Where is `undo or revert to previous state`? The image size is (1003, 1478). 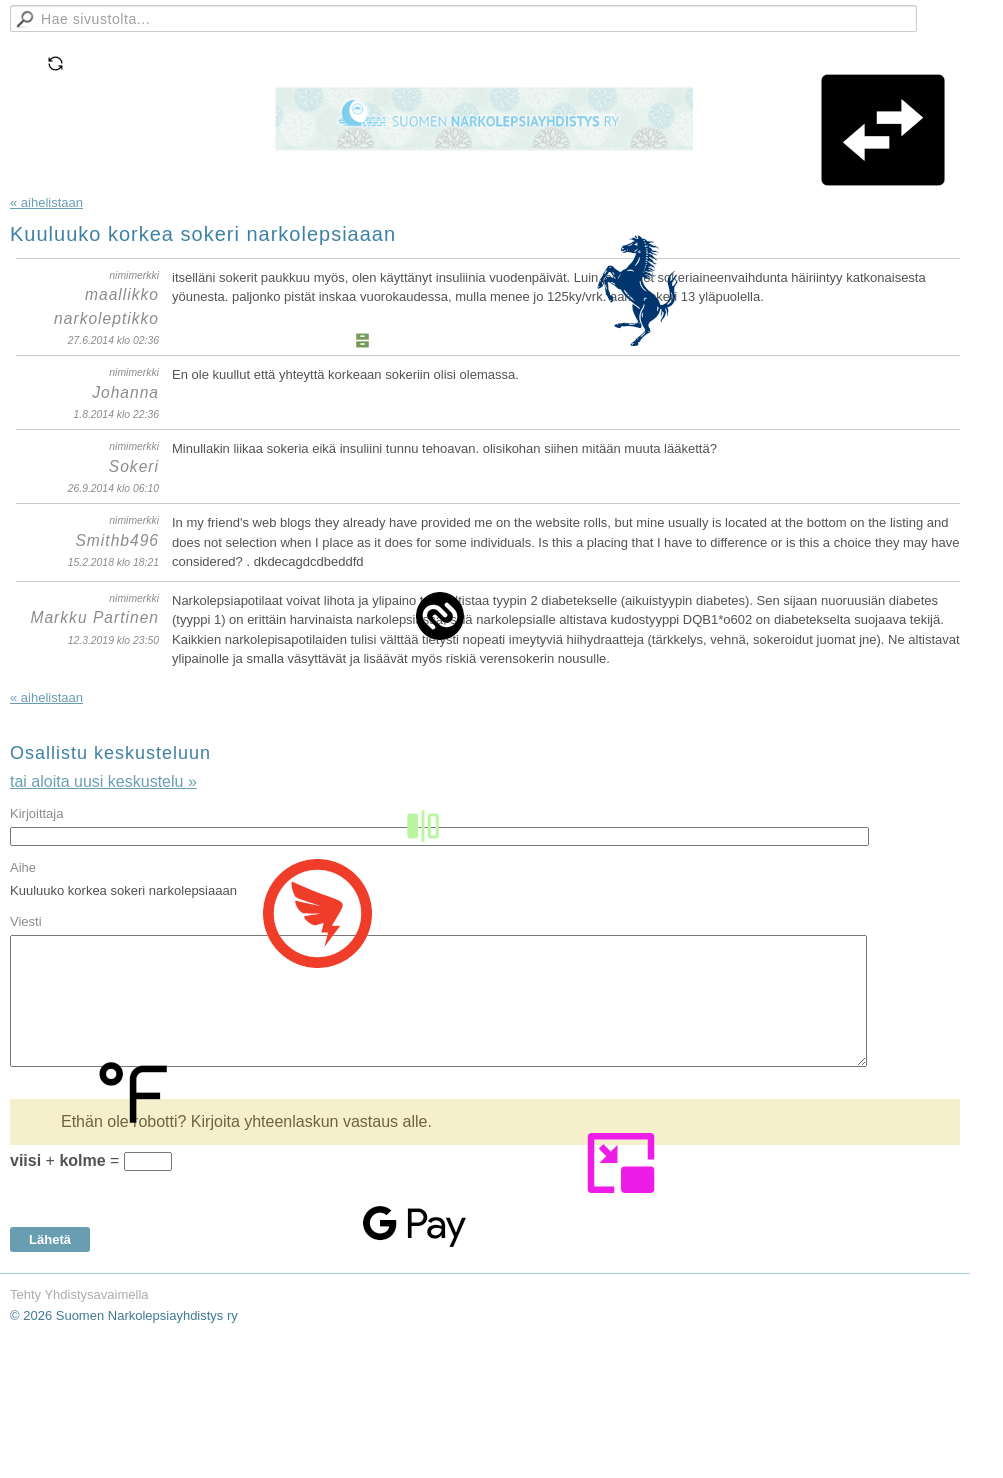
undo or revert to previous state is located at coordinates (55, 63).